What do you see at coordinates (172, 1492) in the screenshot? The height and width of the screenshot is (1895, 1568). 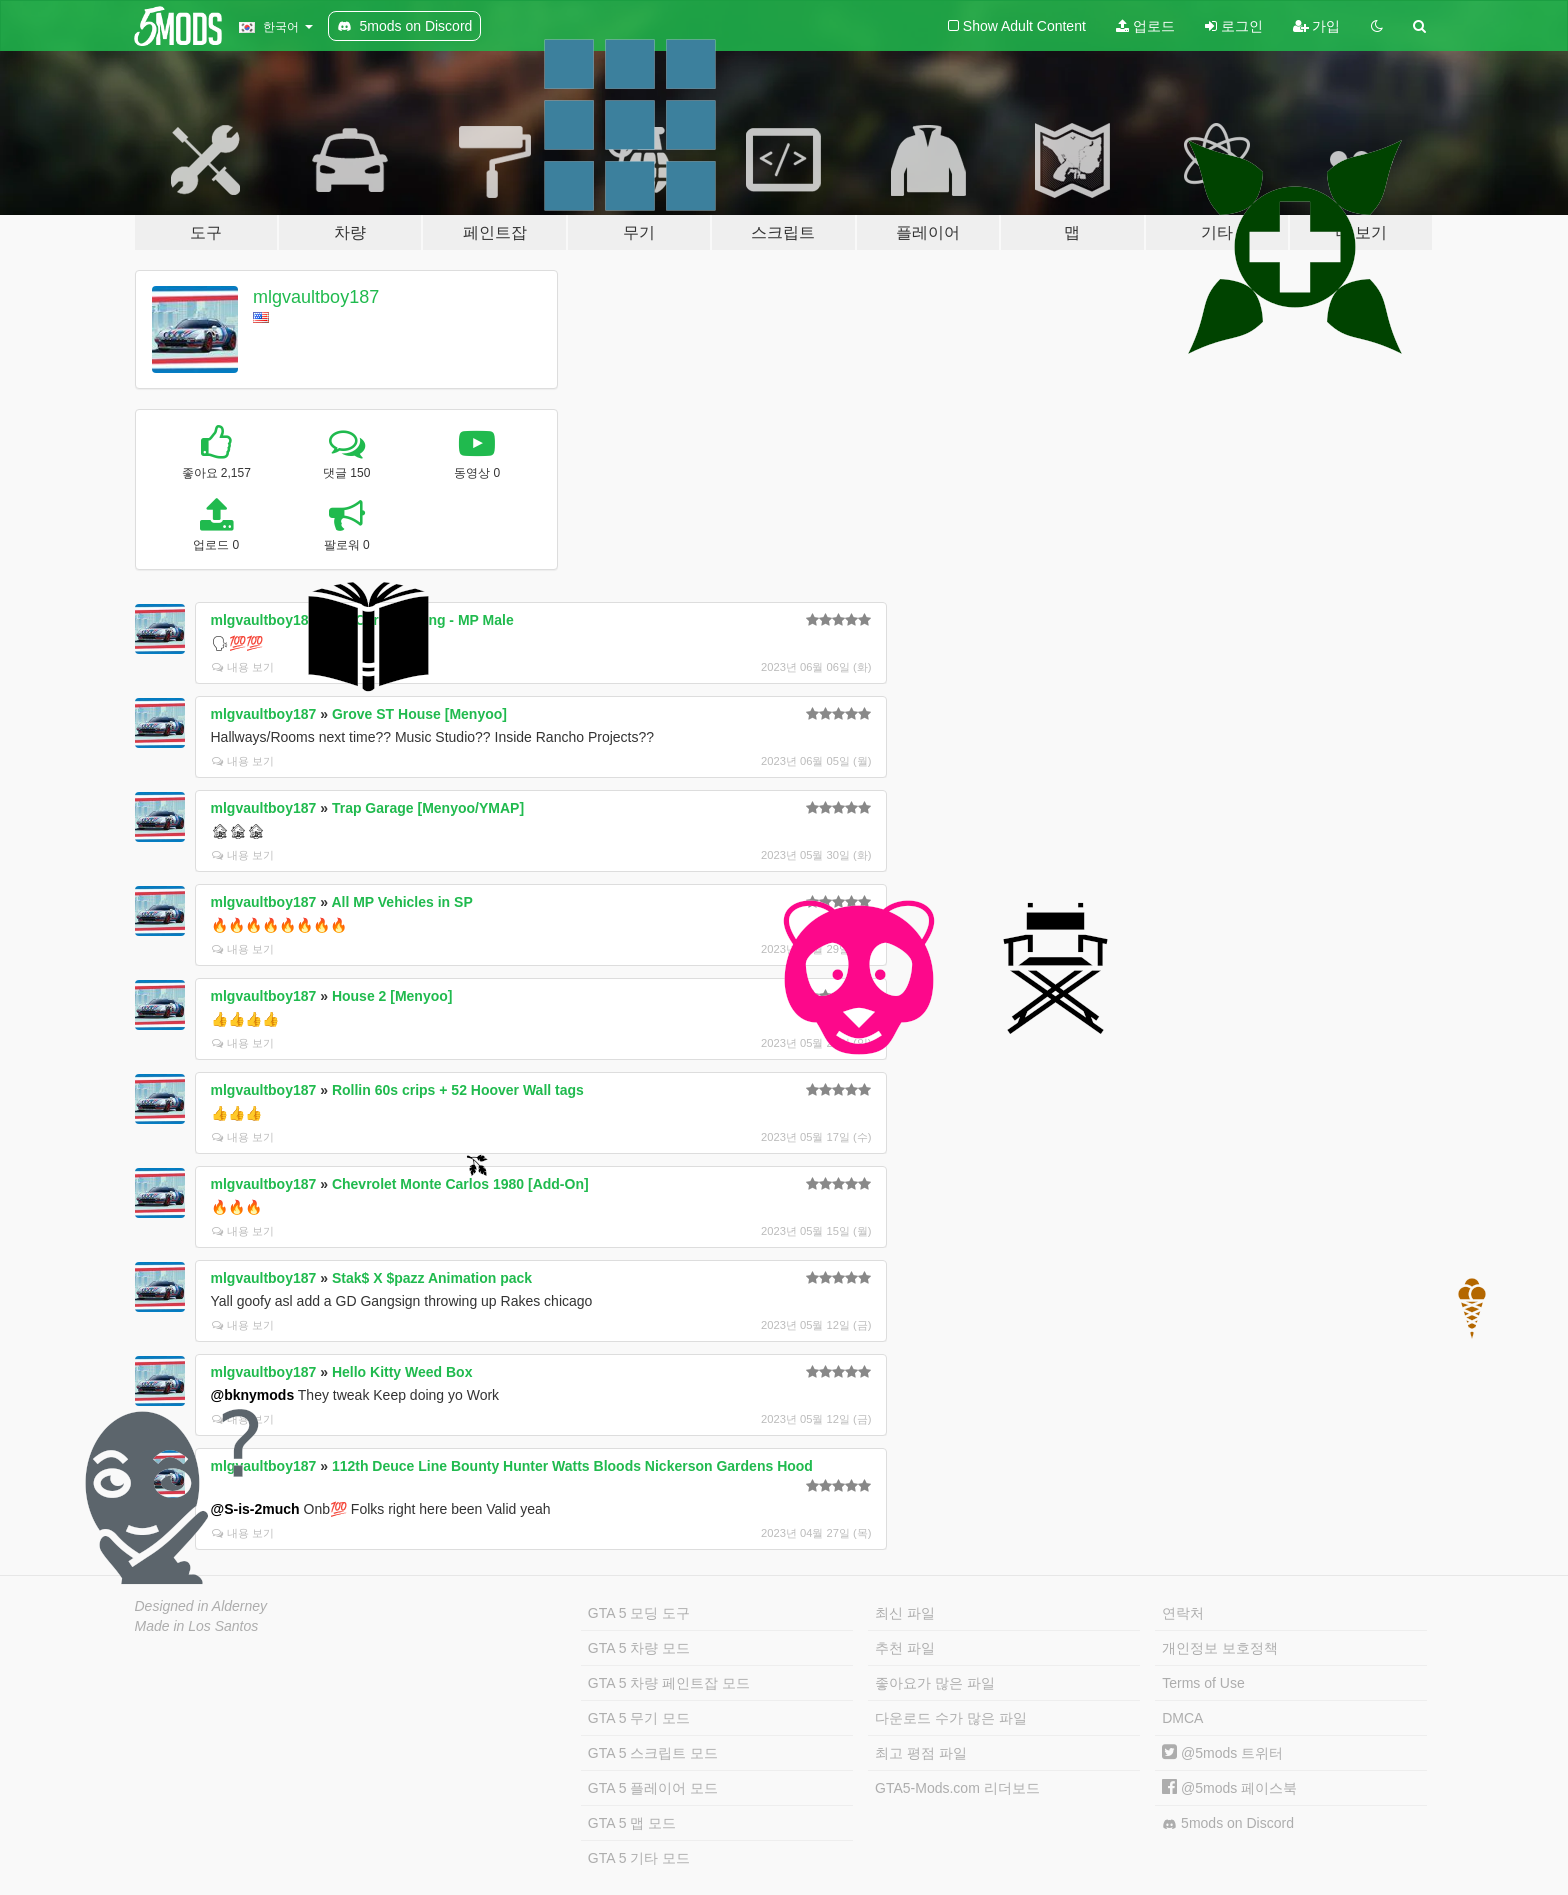 I see `indicates a thinking or processing state` at bounding box center [172, 1492].